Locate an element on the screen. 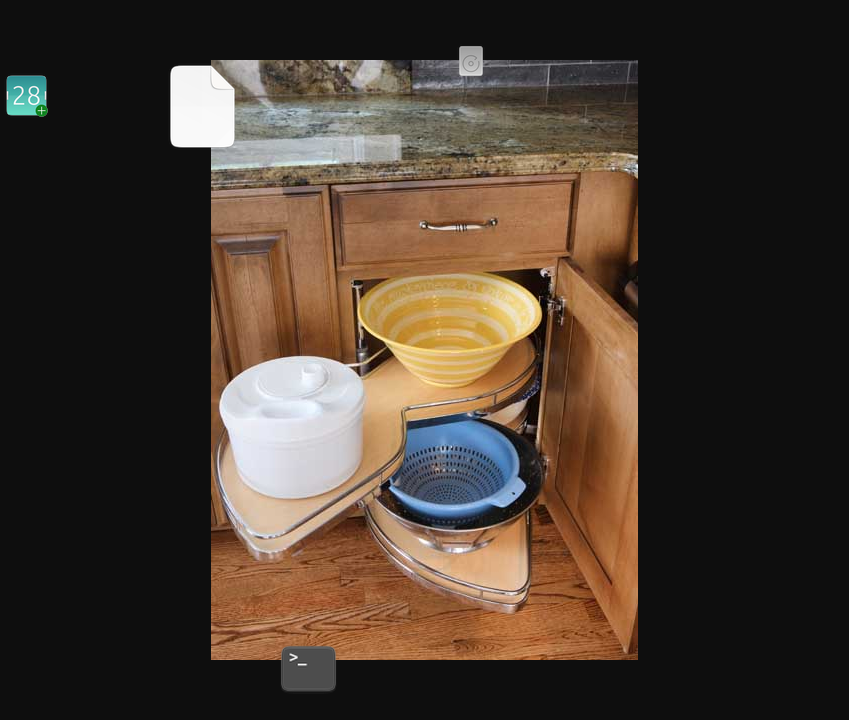 Image resolution: width=849 pixels, height=720 pixels. create a new calendar appointment is located at coordinates (26, 95).